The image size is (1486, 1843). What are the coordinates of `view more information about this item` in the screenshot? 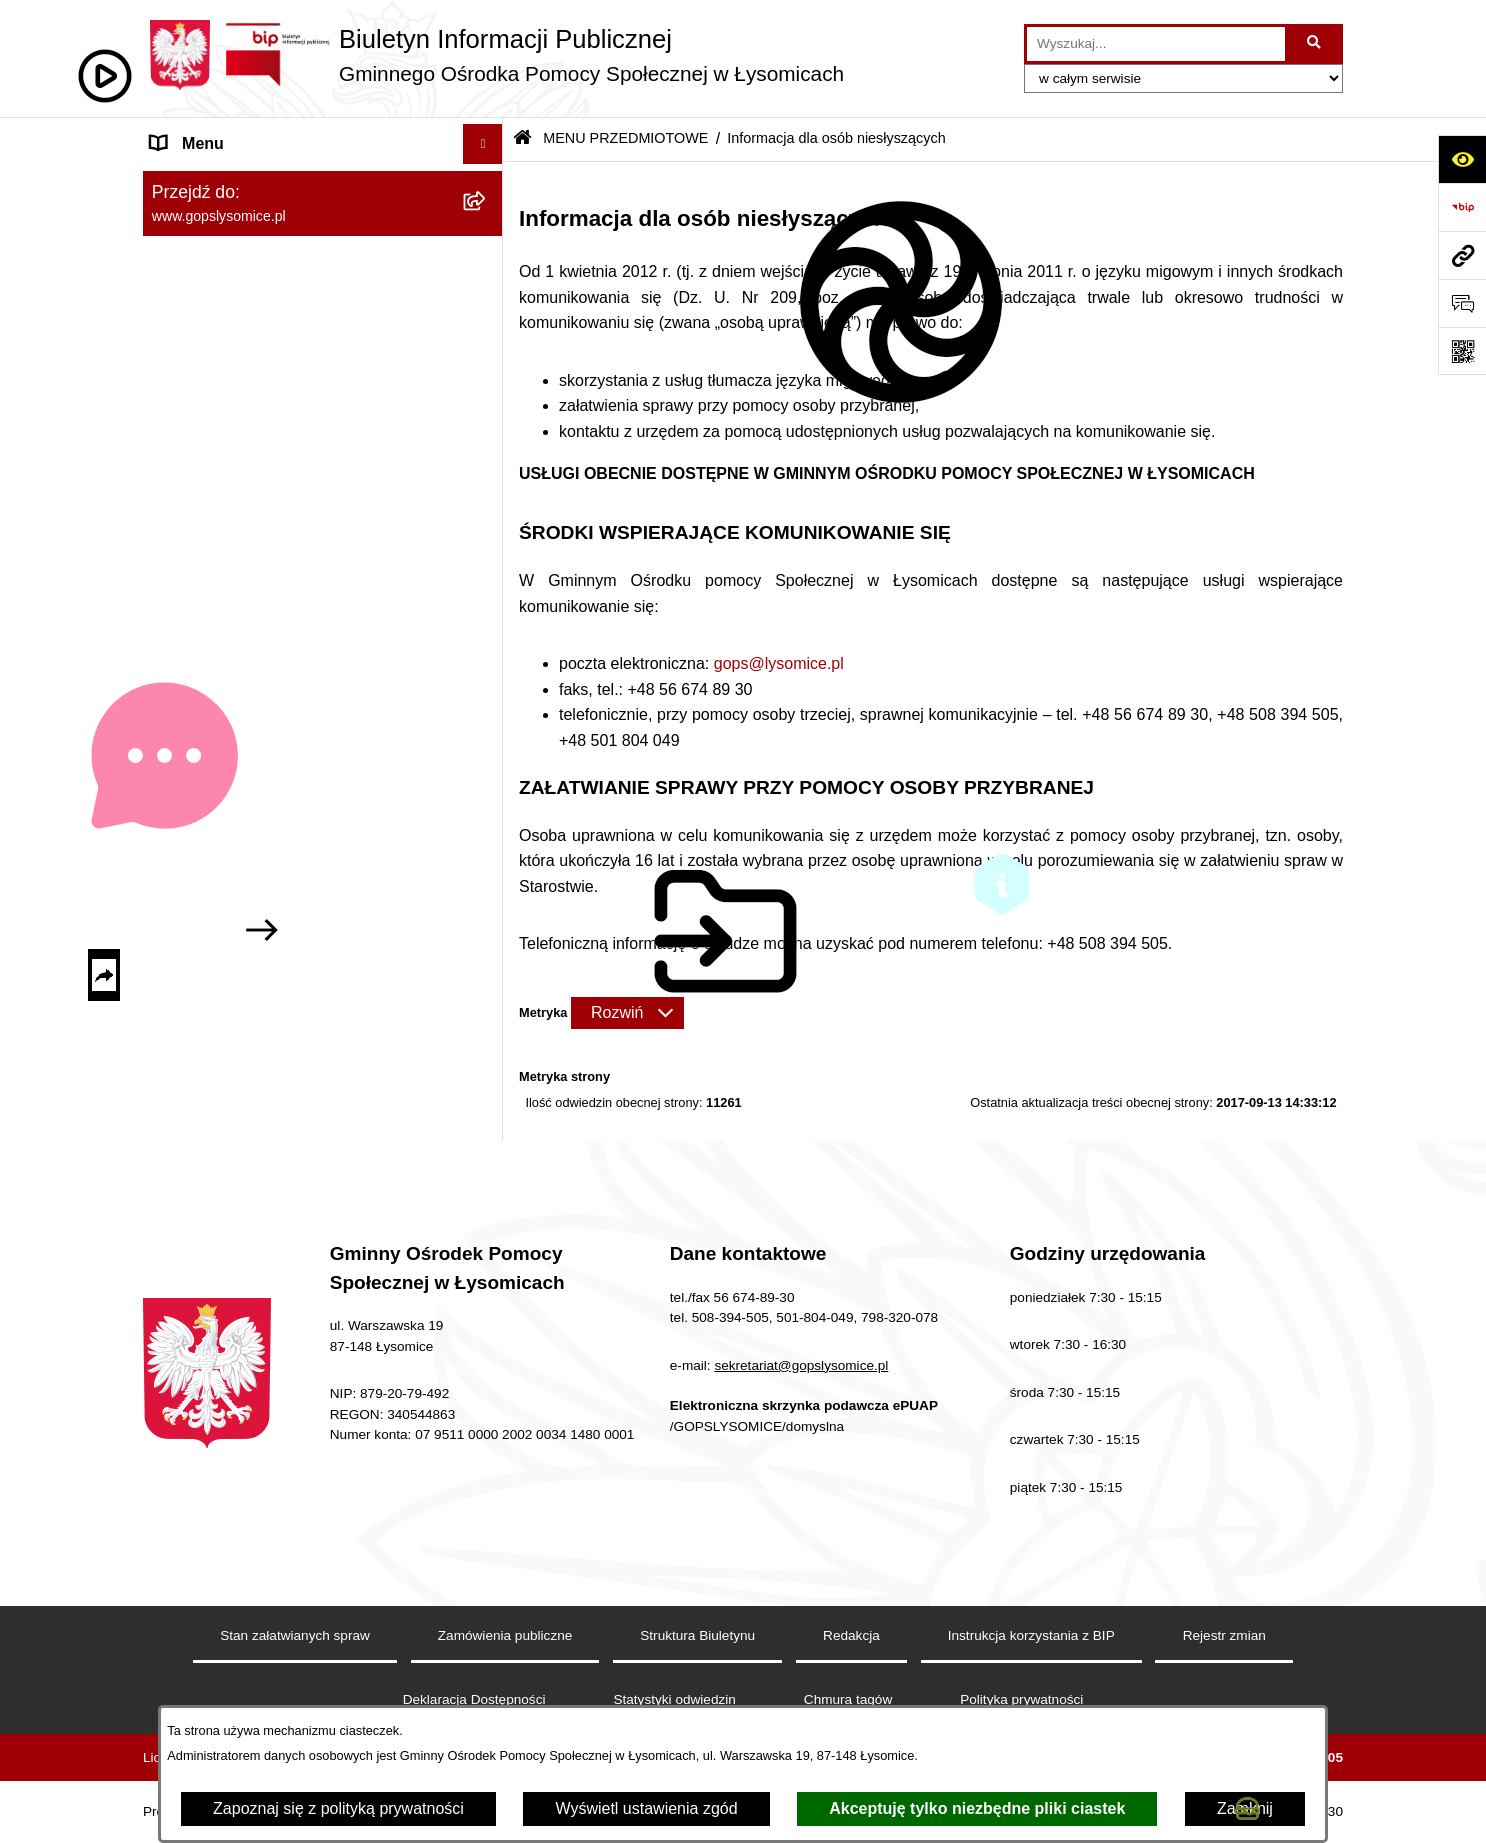 It's located at (1002, 884).